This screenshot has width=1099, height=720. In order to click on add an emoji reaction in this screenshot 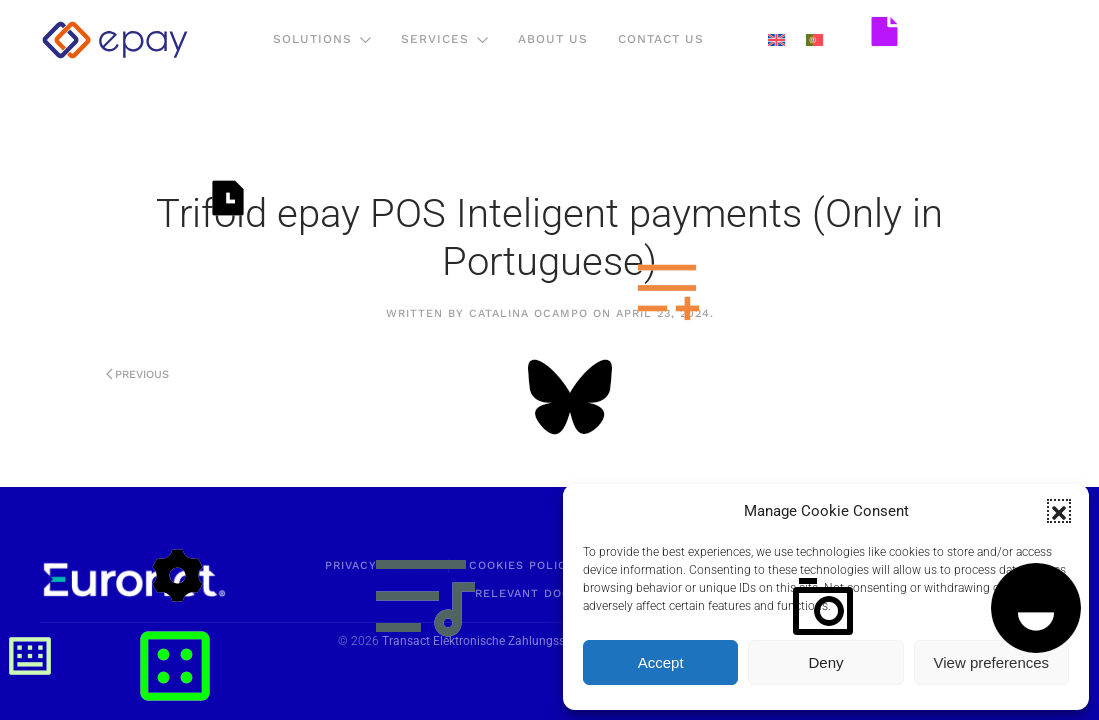, I will do `click(1036, 608)`.